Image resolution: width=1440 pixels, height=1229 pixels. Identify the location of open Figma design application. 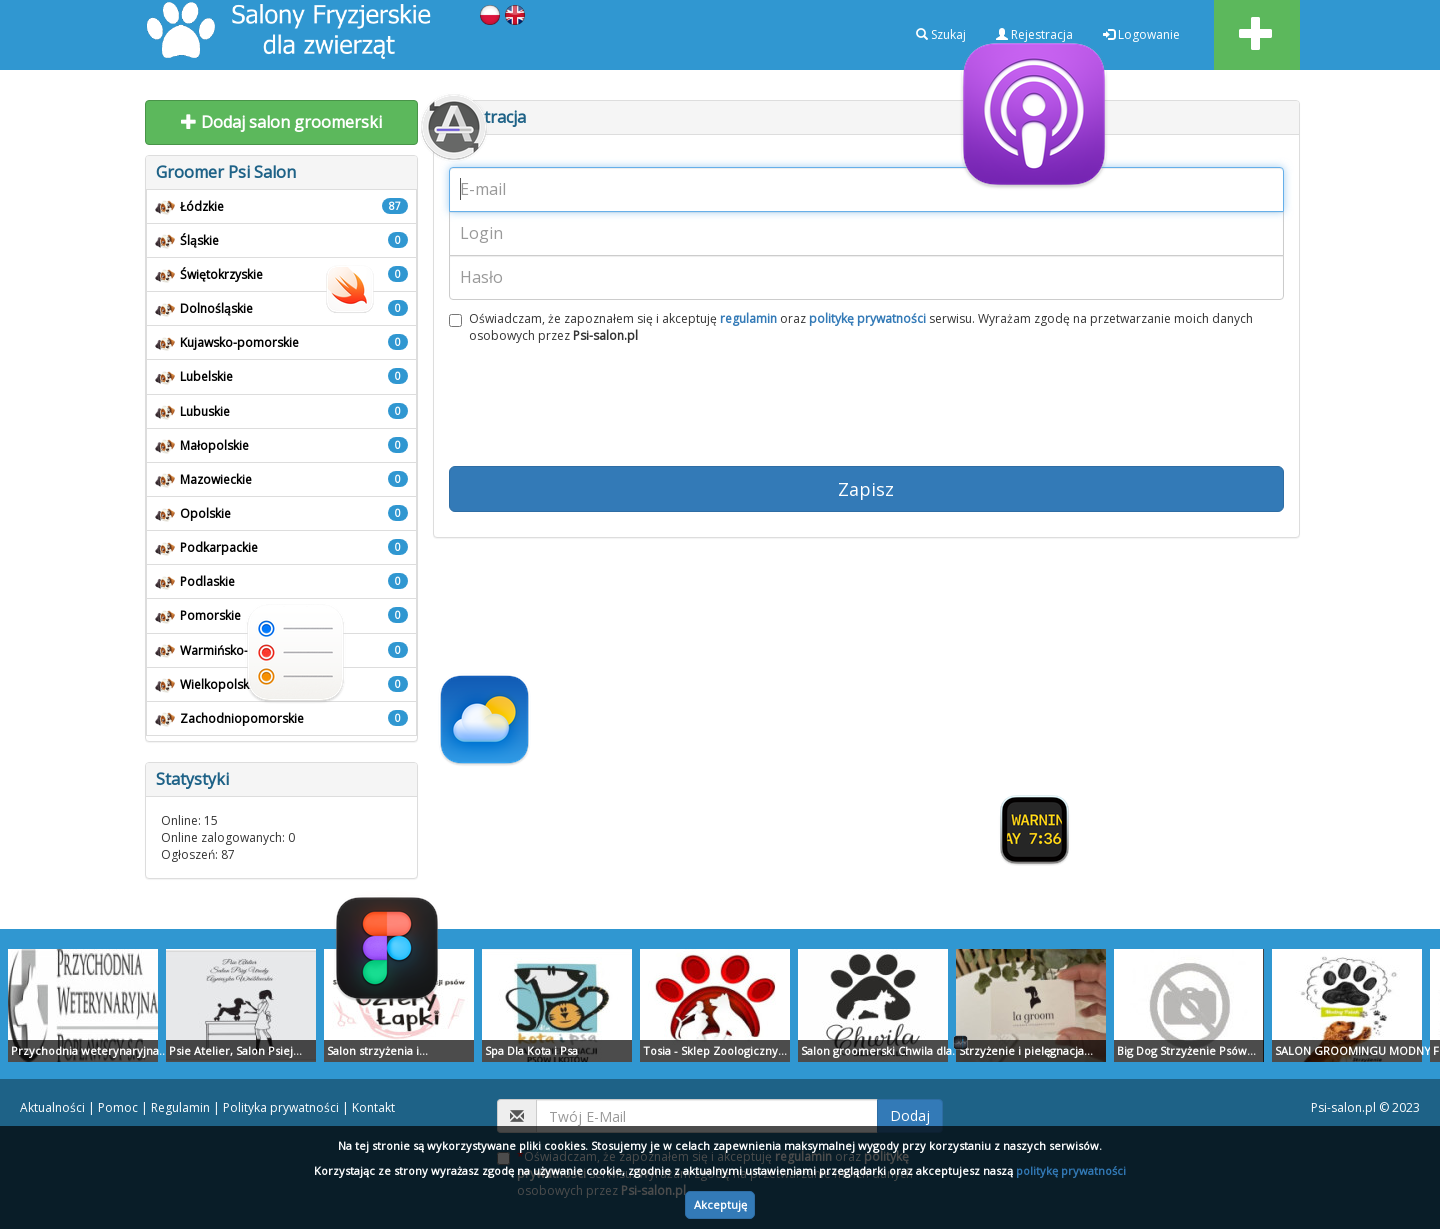
(387, 948).